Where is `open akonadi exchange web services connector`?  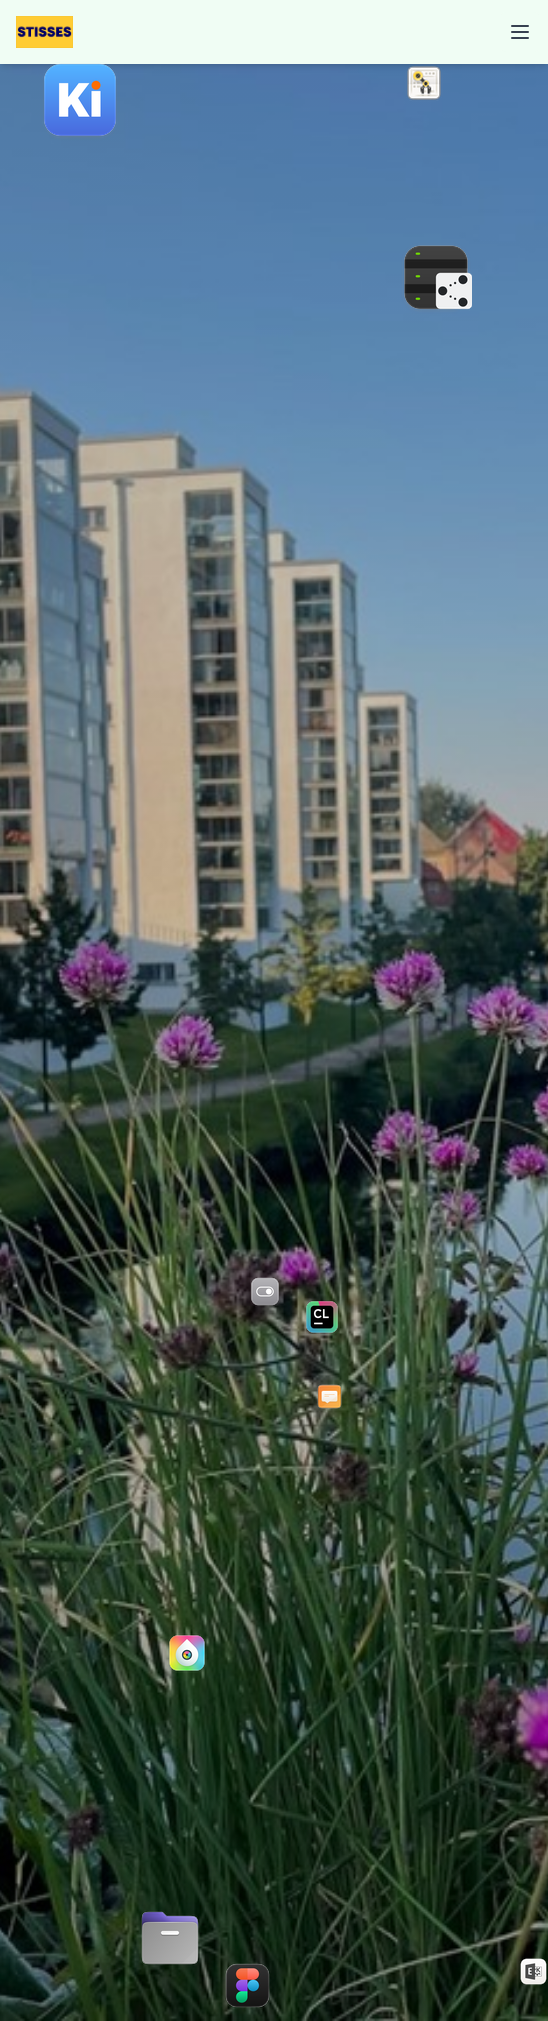
open akonadi exchange web services connector is located at coordinates (533, 1971).